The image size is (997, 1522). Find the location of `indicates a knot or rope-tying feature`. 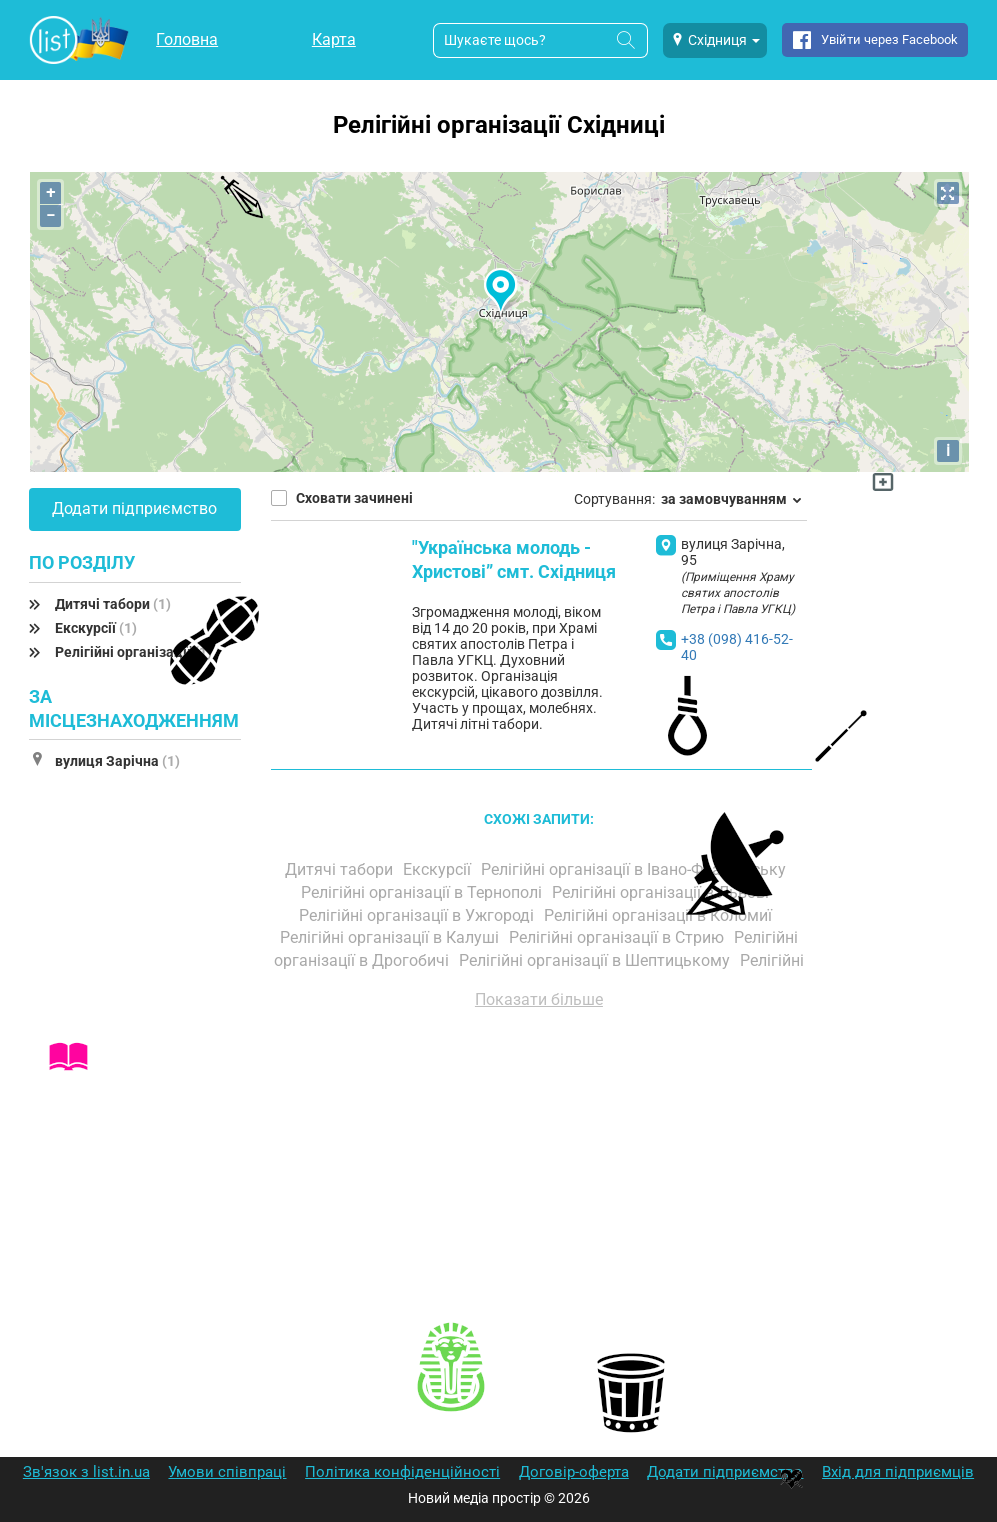

indicates a knot or rope-tying feature is located at coordinates (687, 715).